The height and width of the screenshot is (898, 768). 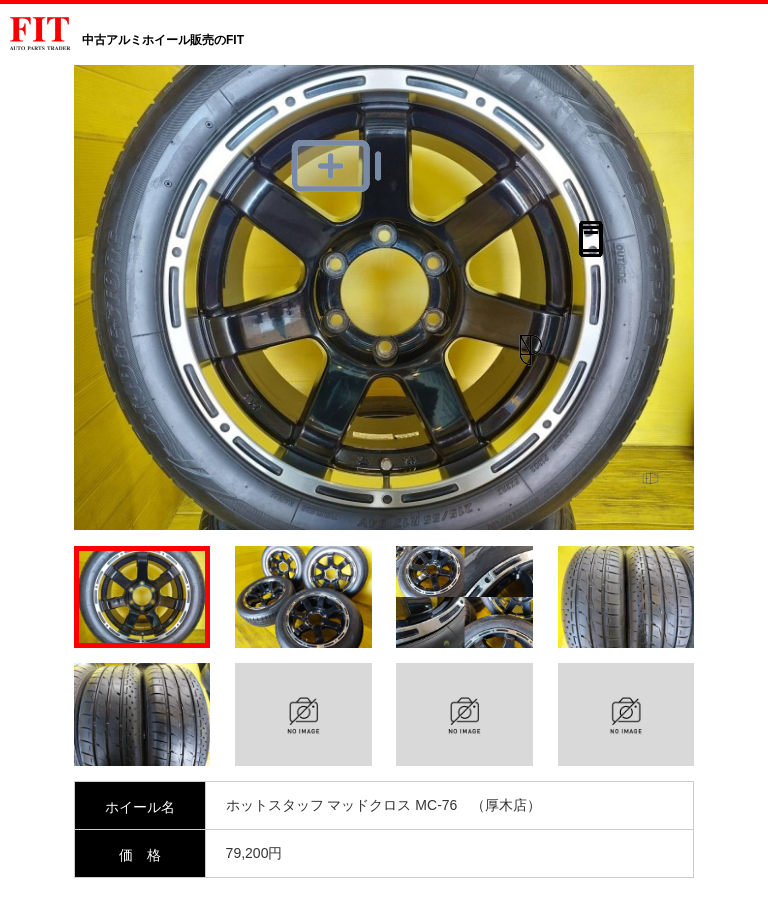 I want to click on add or extend battery life, so click(x=335, y=166).